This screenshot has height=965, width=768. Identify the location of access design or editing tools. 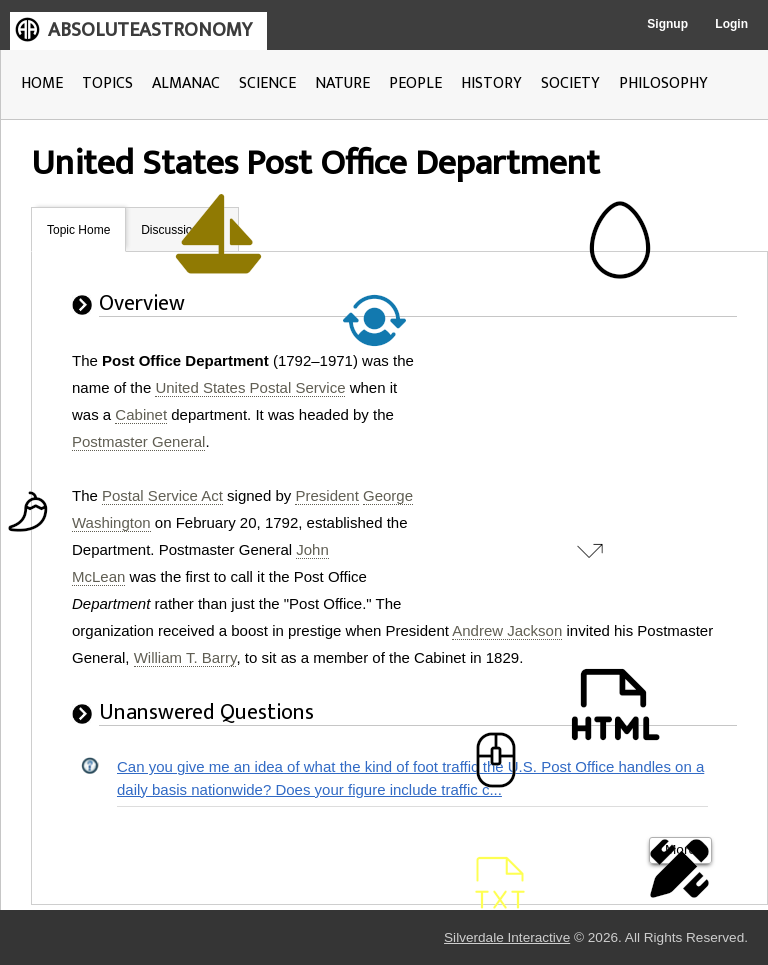
(679, 868).